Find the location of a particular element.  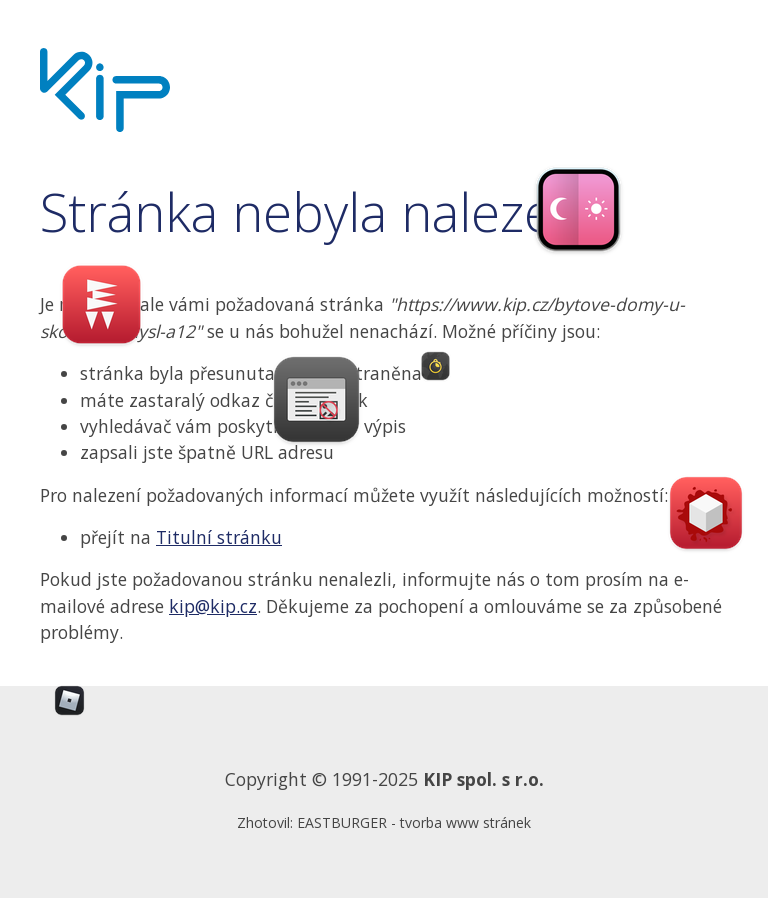

open persepolis download manager is located at coordinates (101, 304).